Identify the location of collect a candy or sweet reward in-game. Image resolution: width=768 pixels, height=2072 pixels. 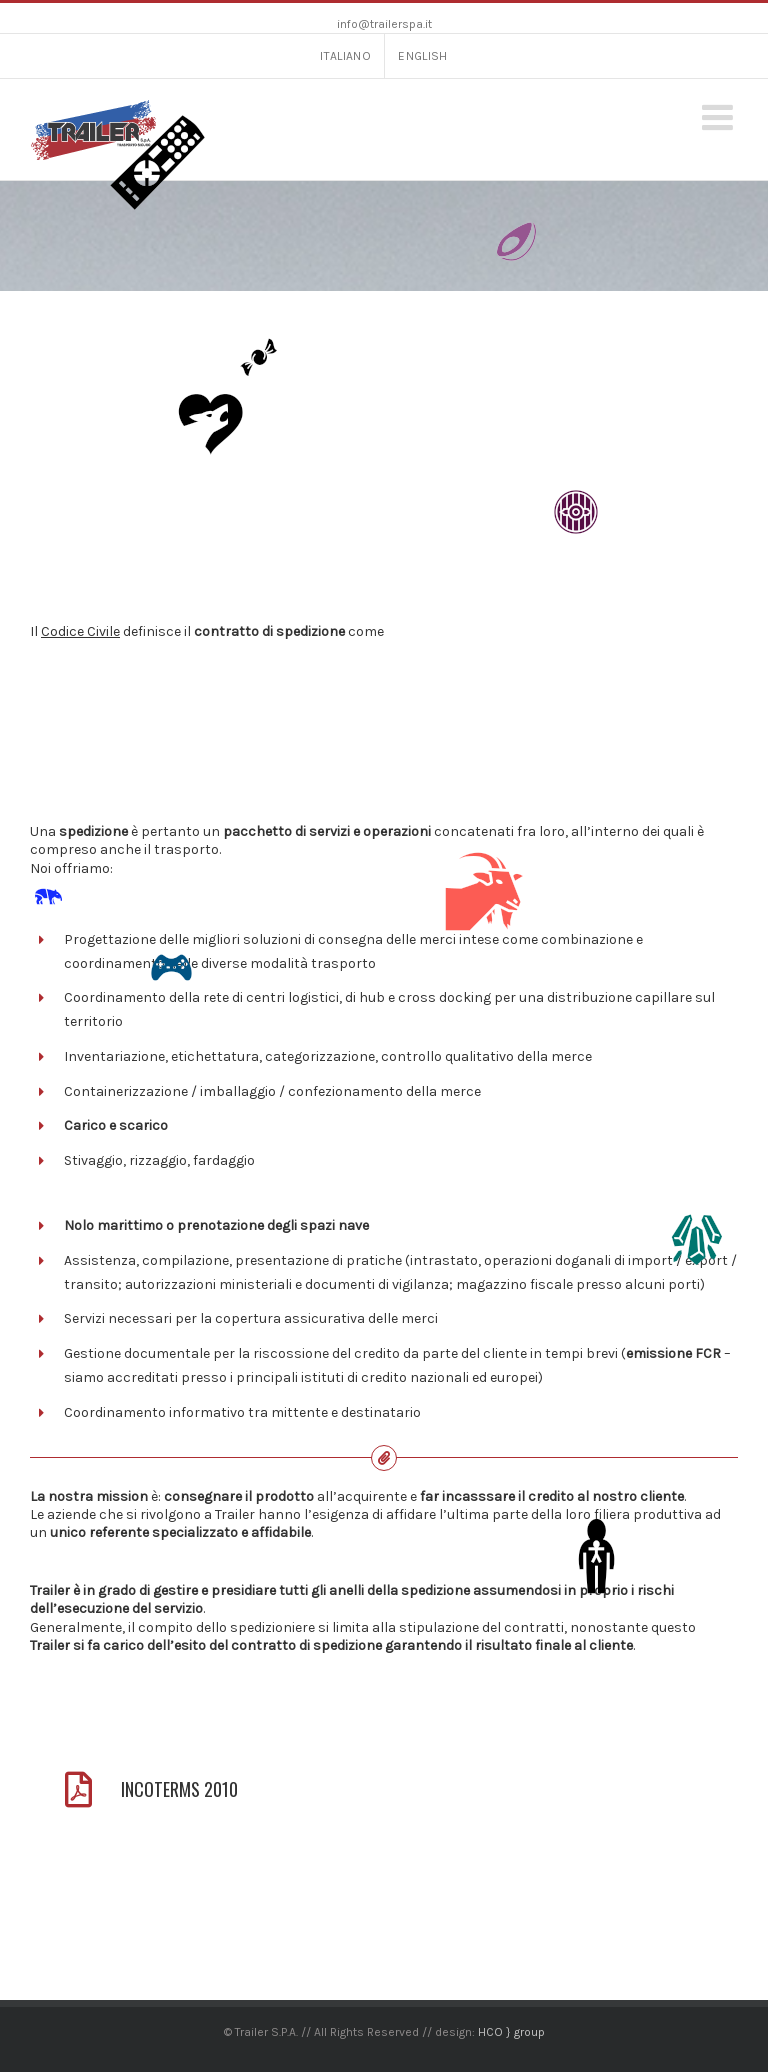
(258, 357).